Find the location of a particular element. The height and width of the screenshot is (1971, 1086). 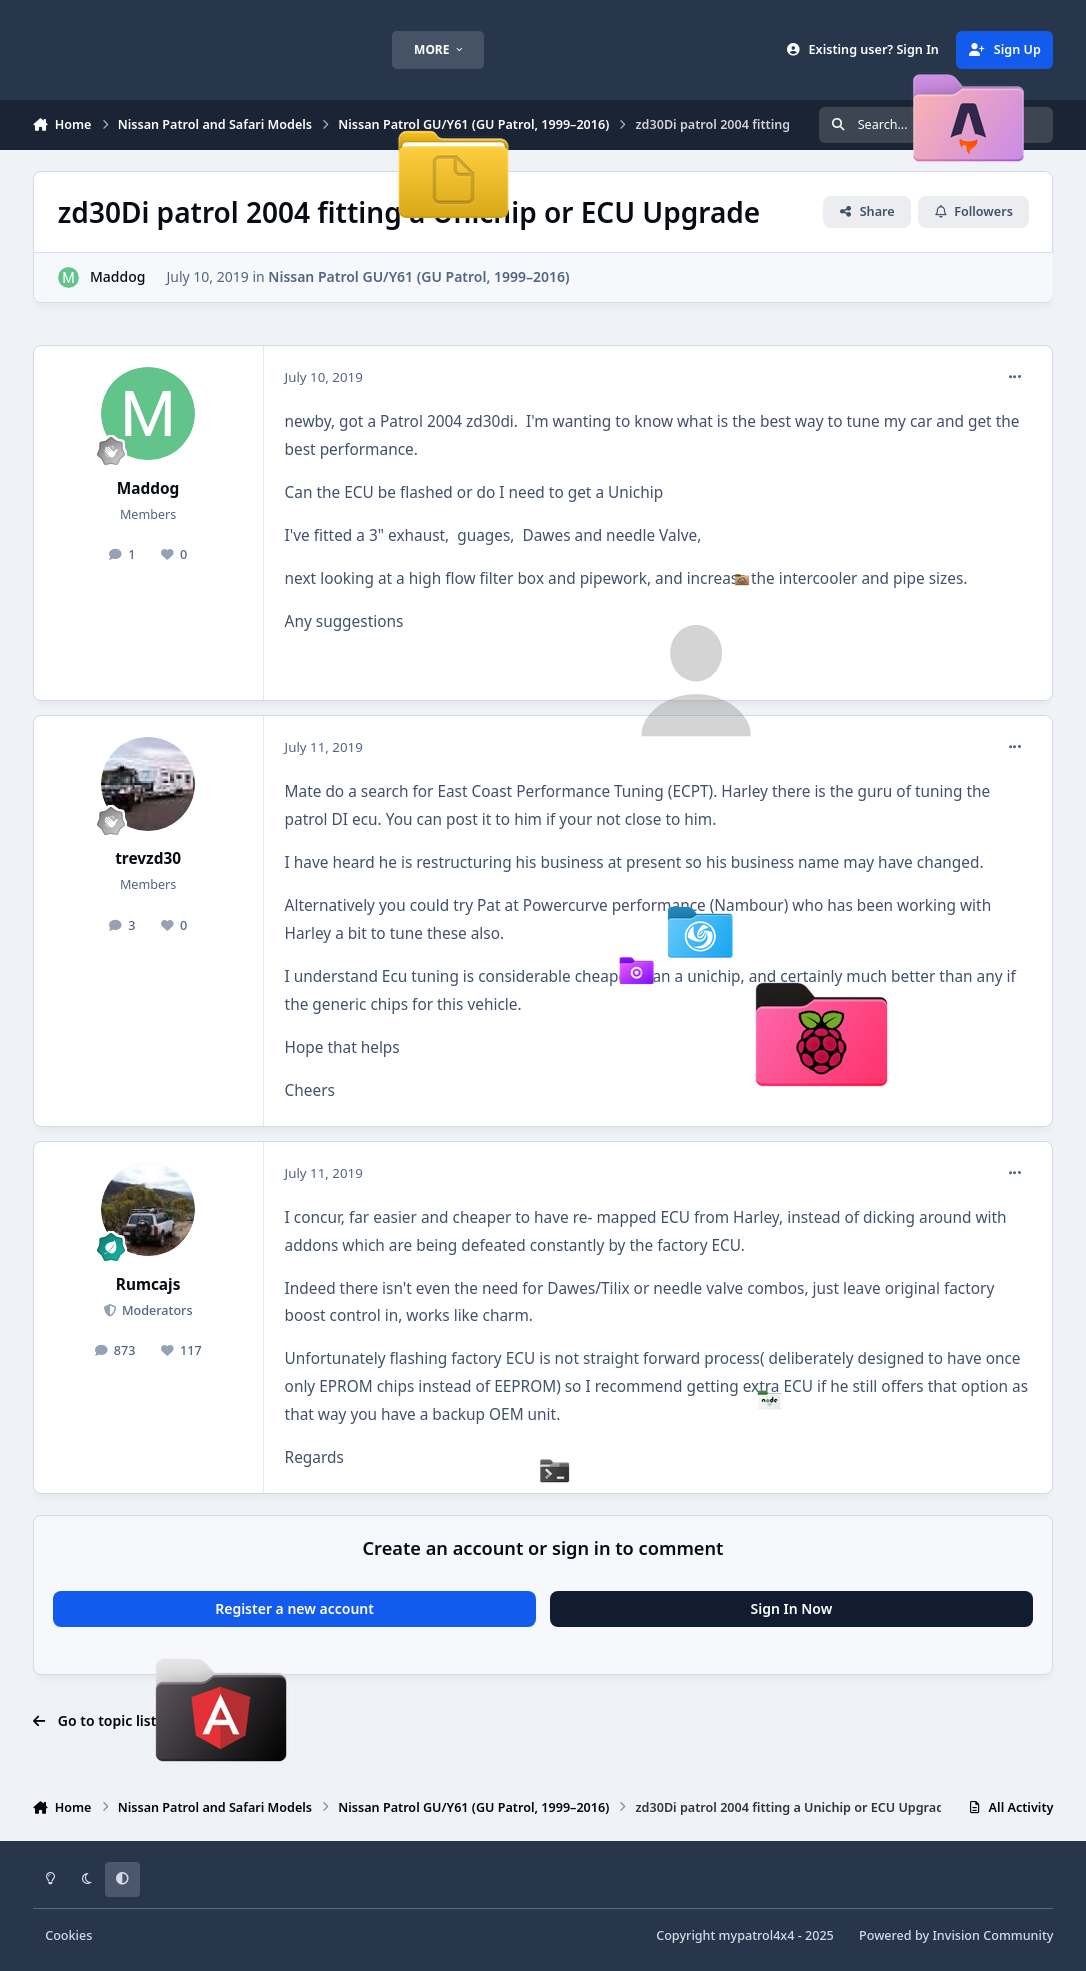

open astro project folder is located at coordinates (968, 121).